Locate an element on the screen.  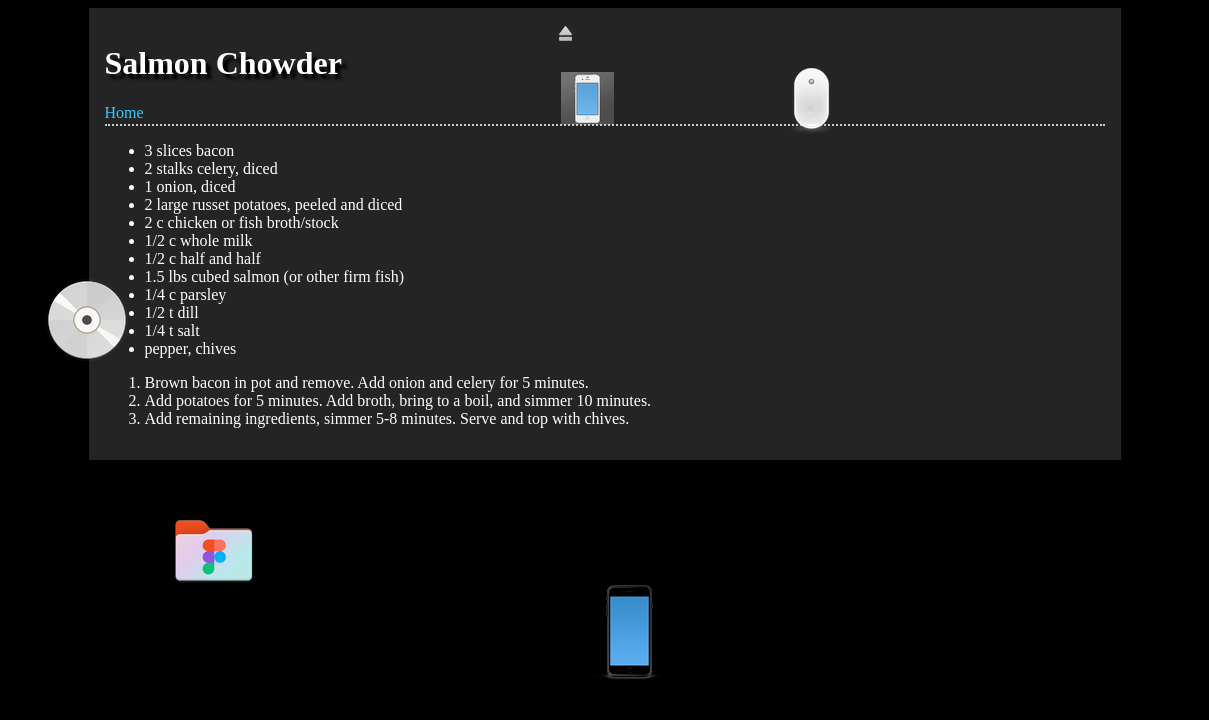
eject a disc or removable media is located at coordinates (565, 33).